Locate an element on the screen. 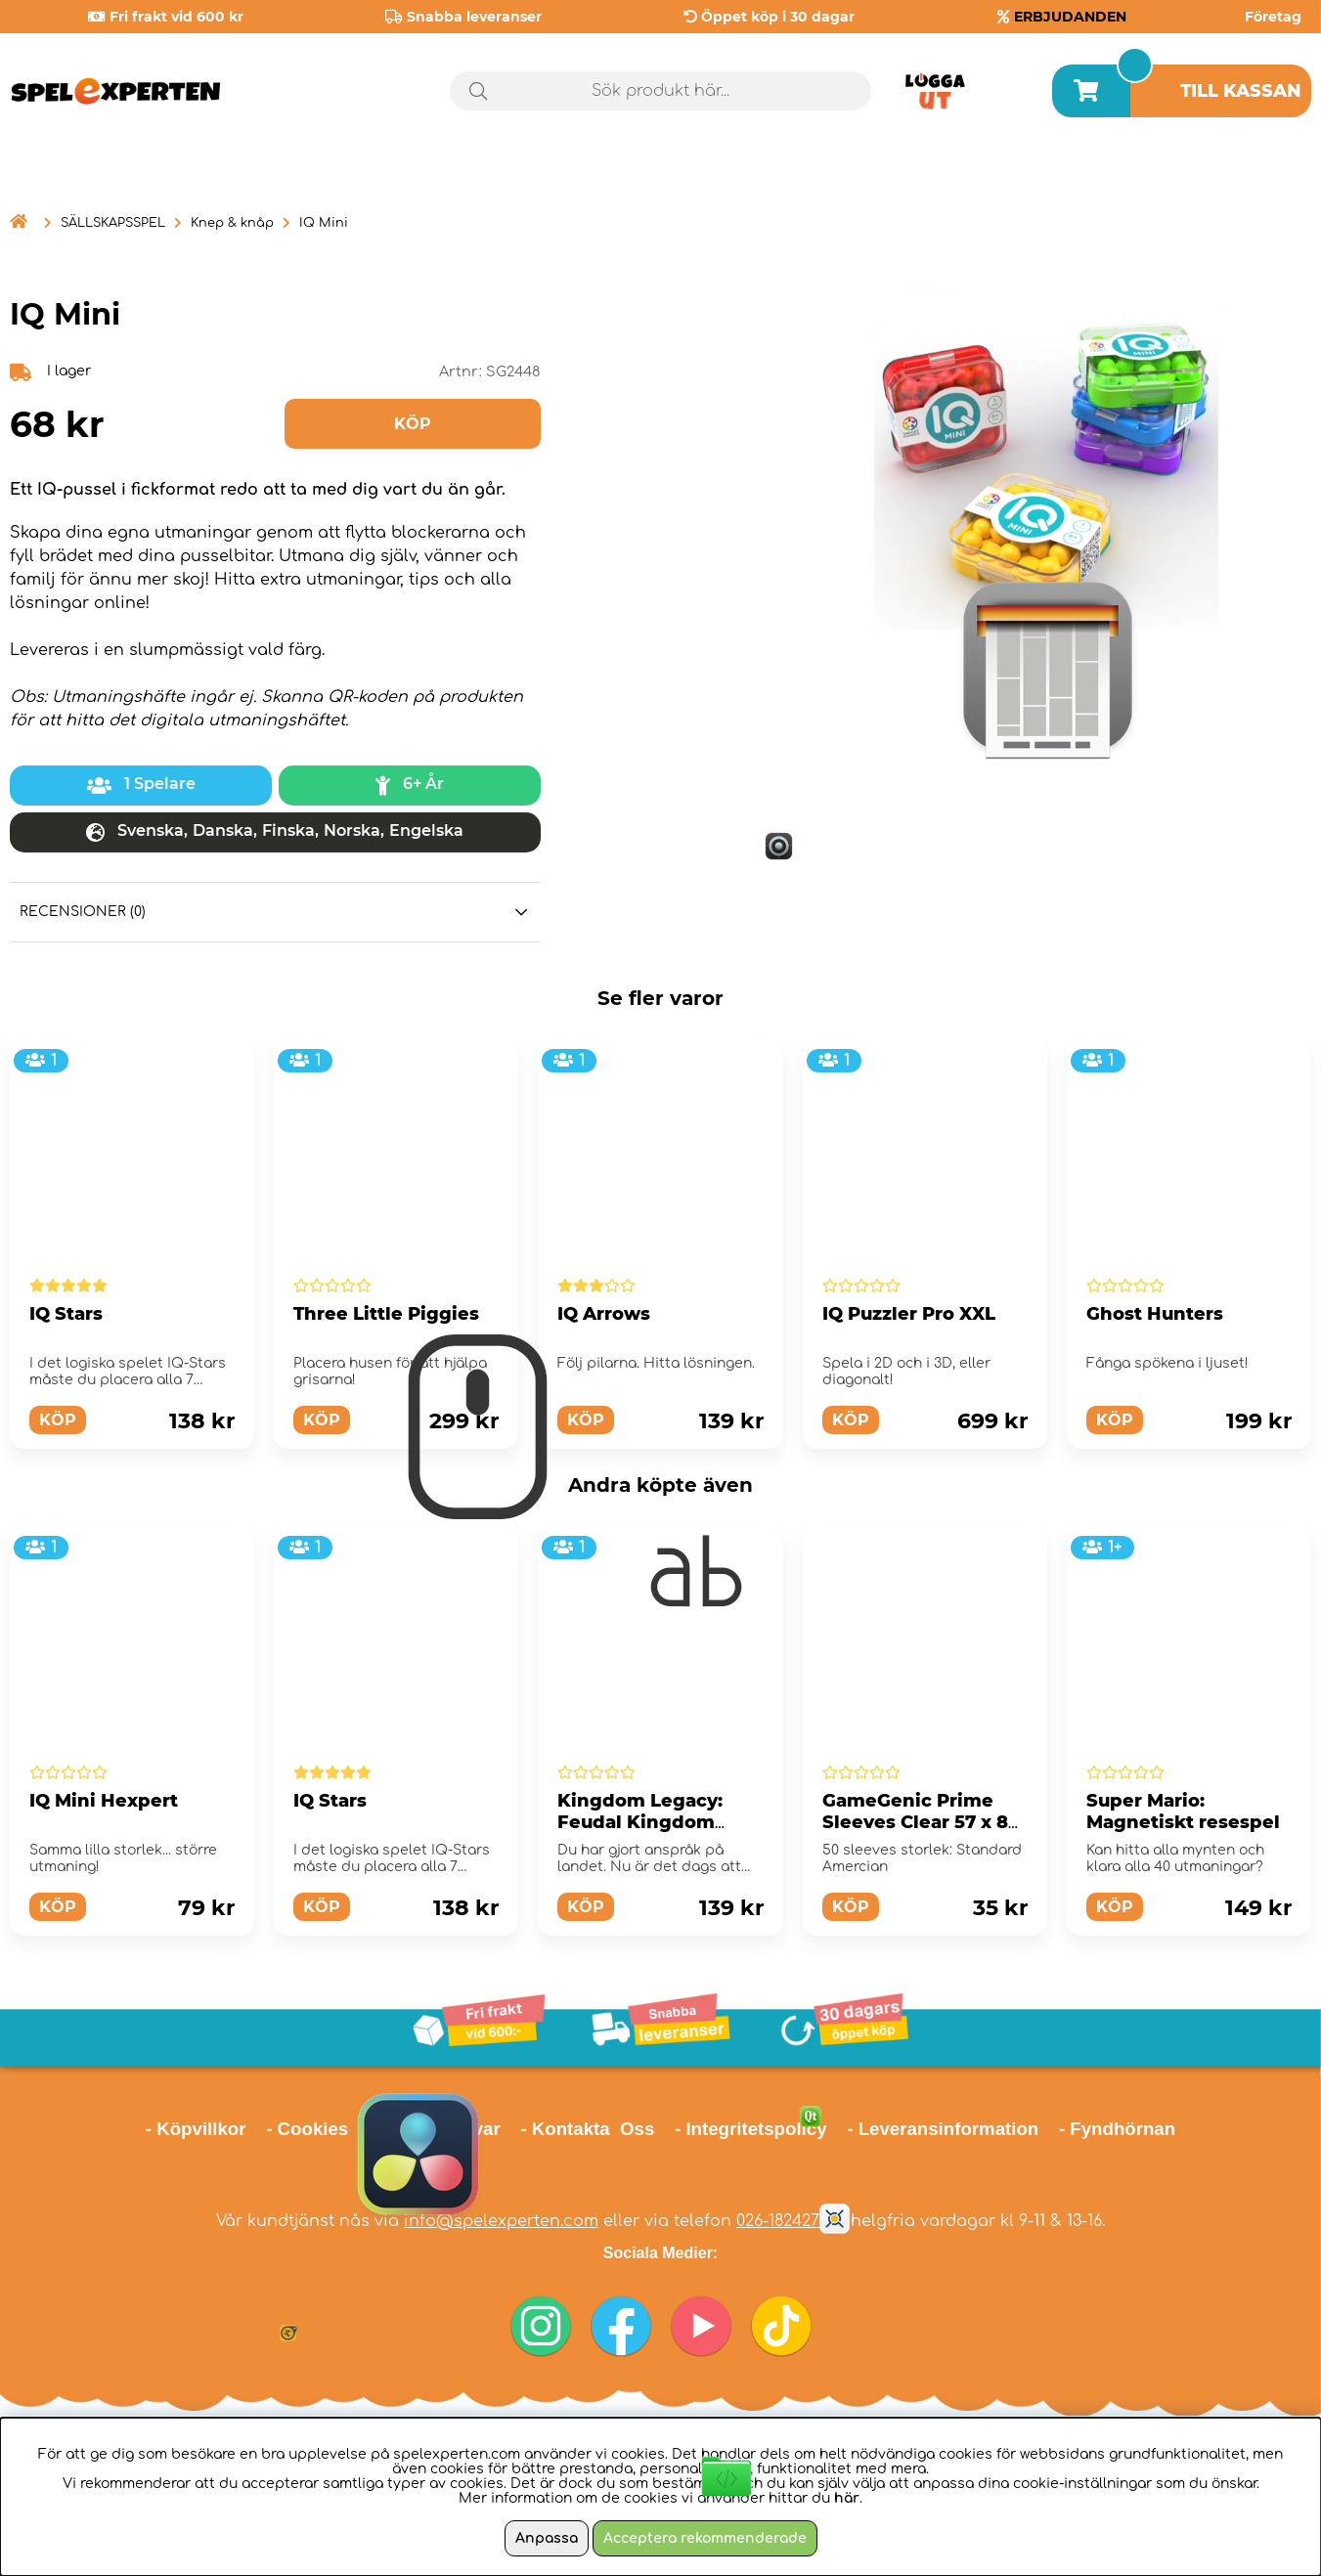 The width and height of the screenshot is (1321, 2576). open qt configuration settings is located at coordinates (811, 2117).